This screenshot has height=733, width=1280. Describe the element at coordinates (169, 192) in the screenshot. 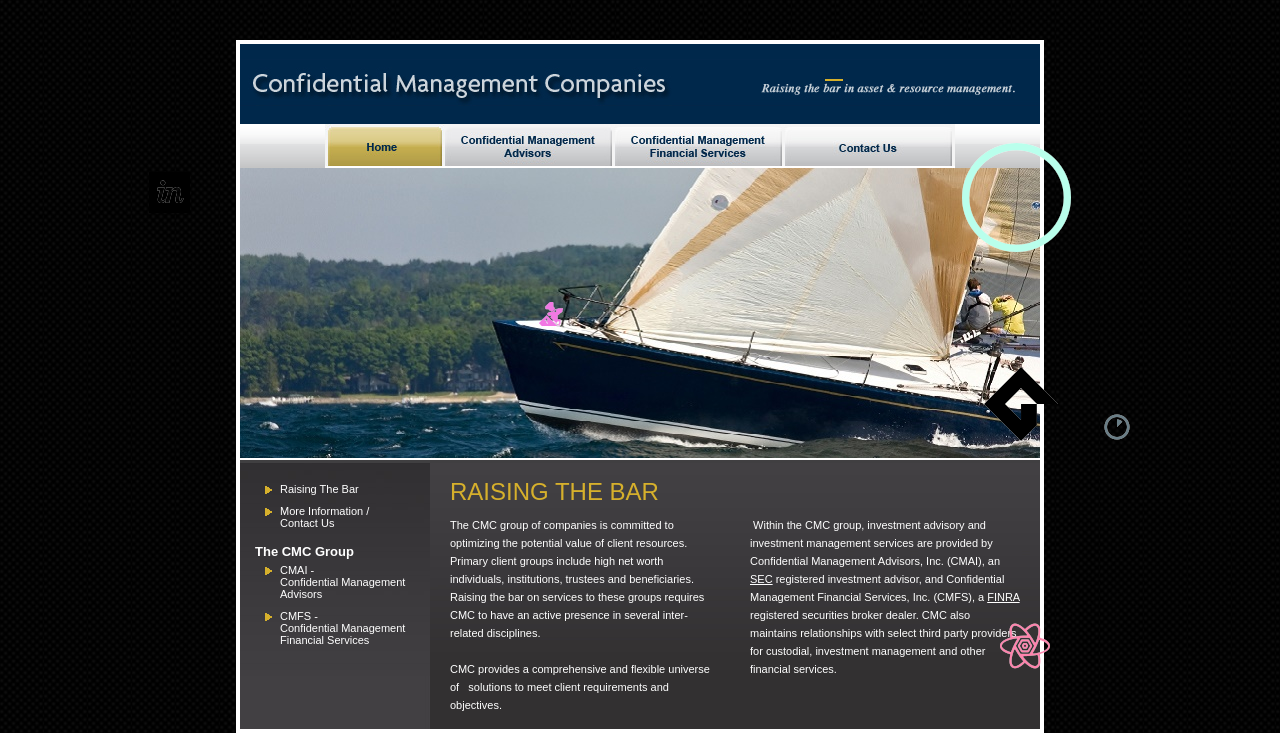

I see `open InVision app` at that location.